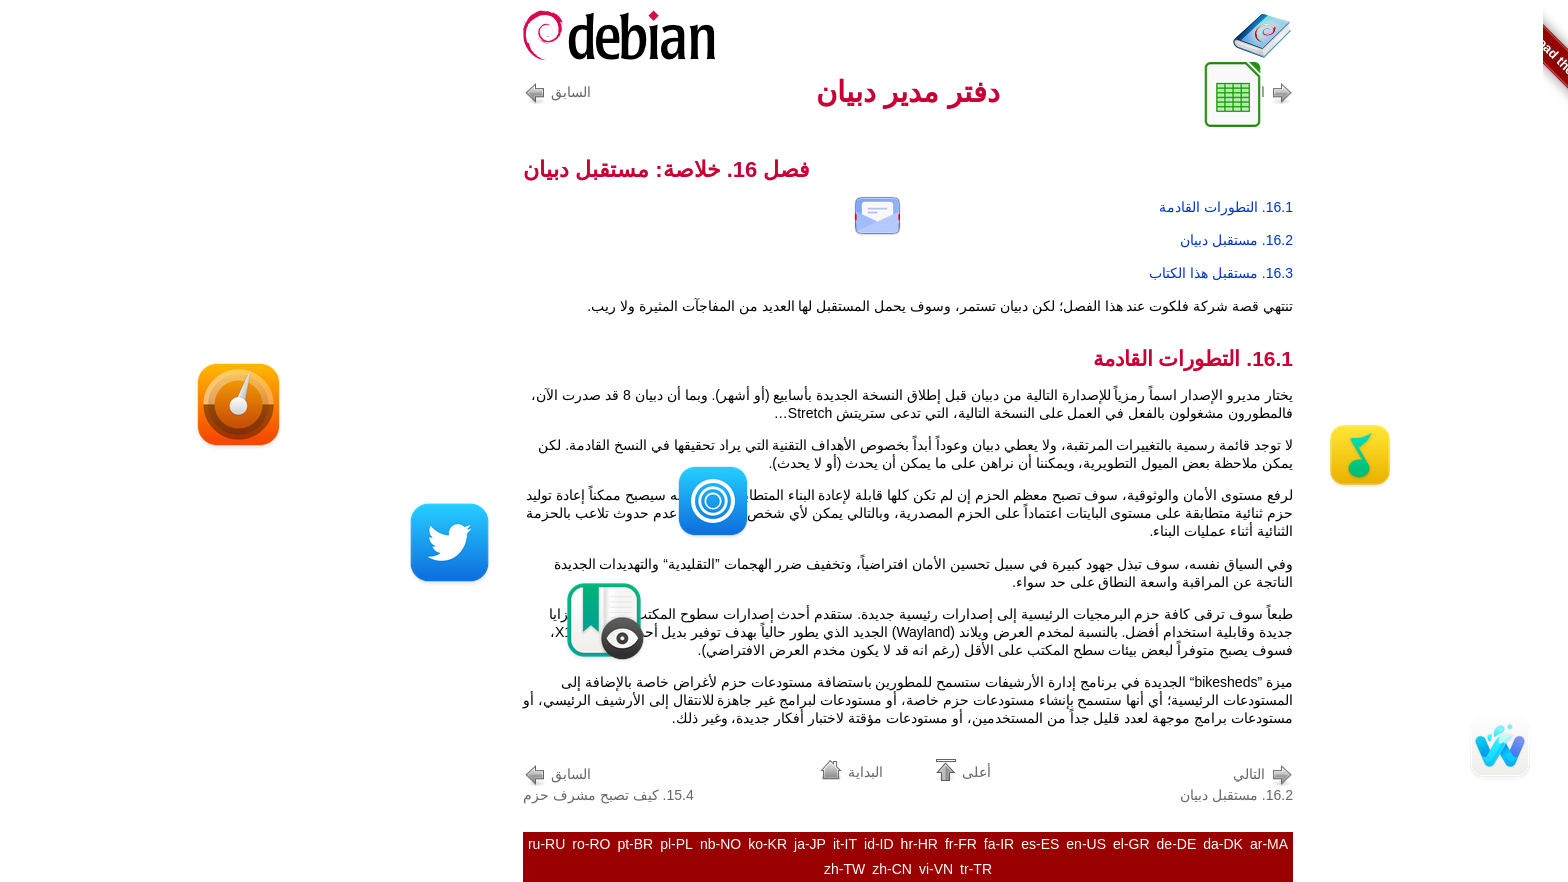 This screenshot has height=882, width=1568. I want to click on open evolution email and calendar app, so click(877, 215).